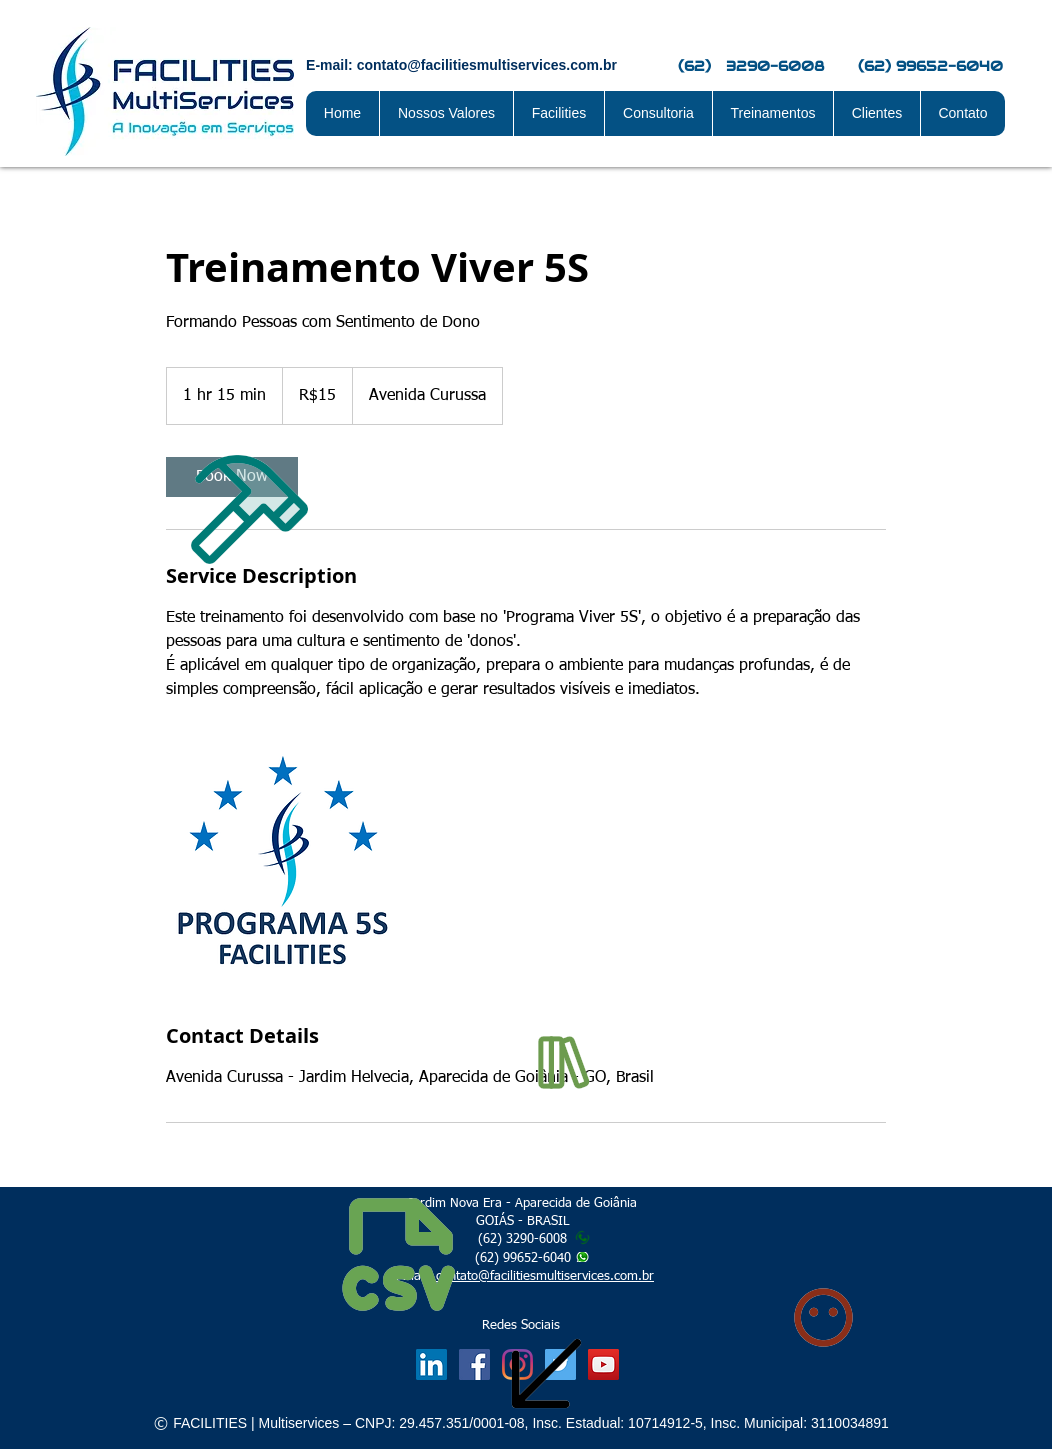 The height and width of the screenshot is (1449, 1052). I want to click on navigate to the bottom-left or previous section, so click(546, 1373).